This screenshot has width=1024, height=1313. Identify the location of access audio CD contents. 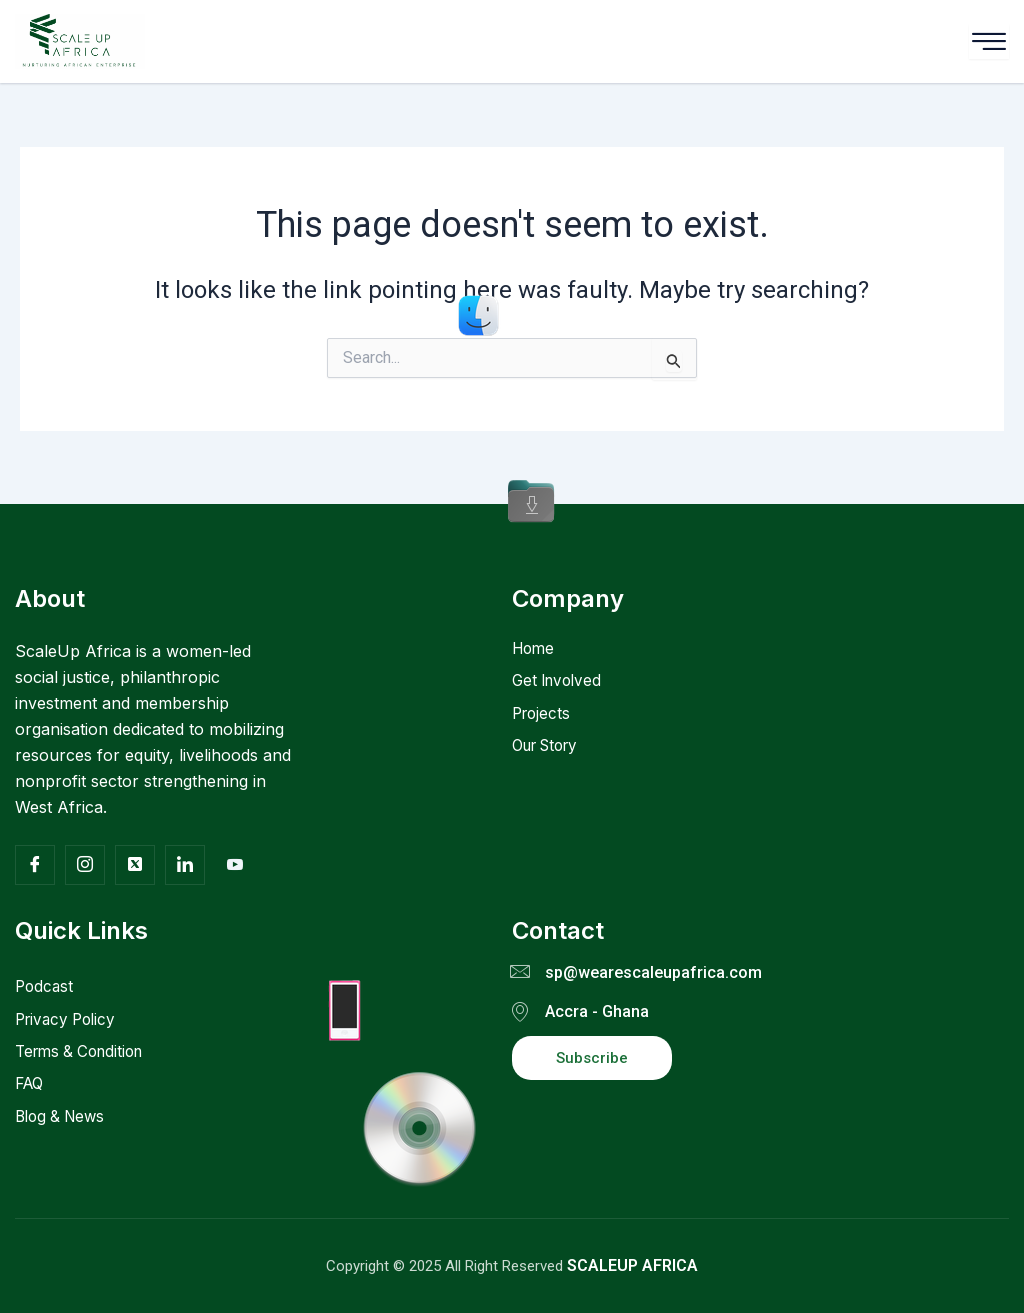
(419, 1130).